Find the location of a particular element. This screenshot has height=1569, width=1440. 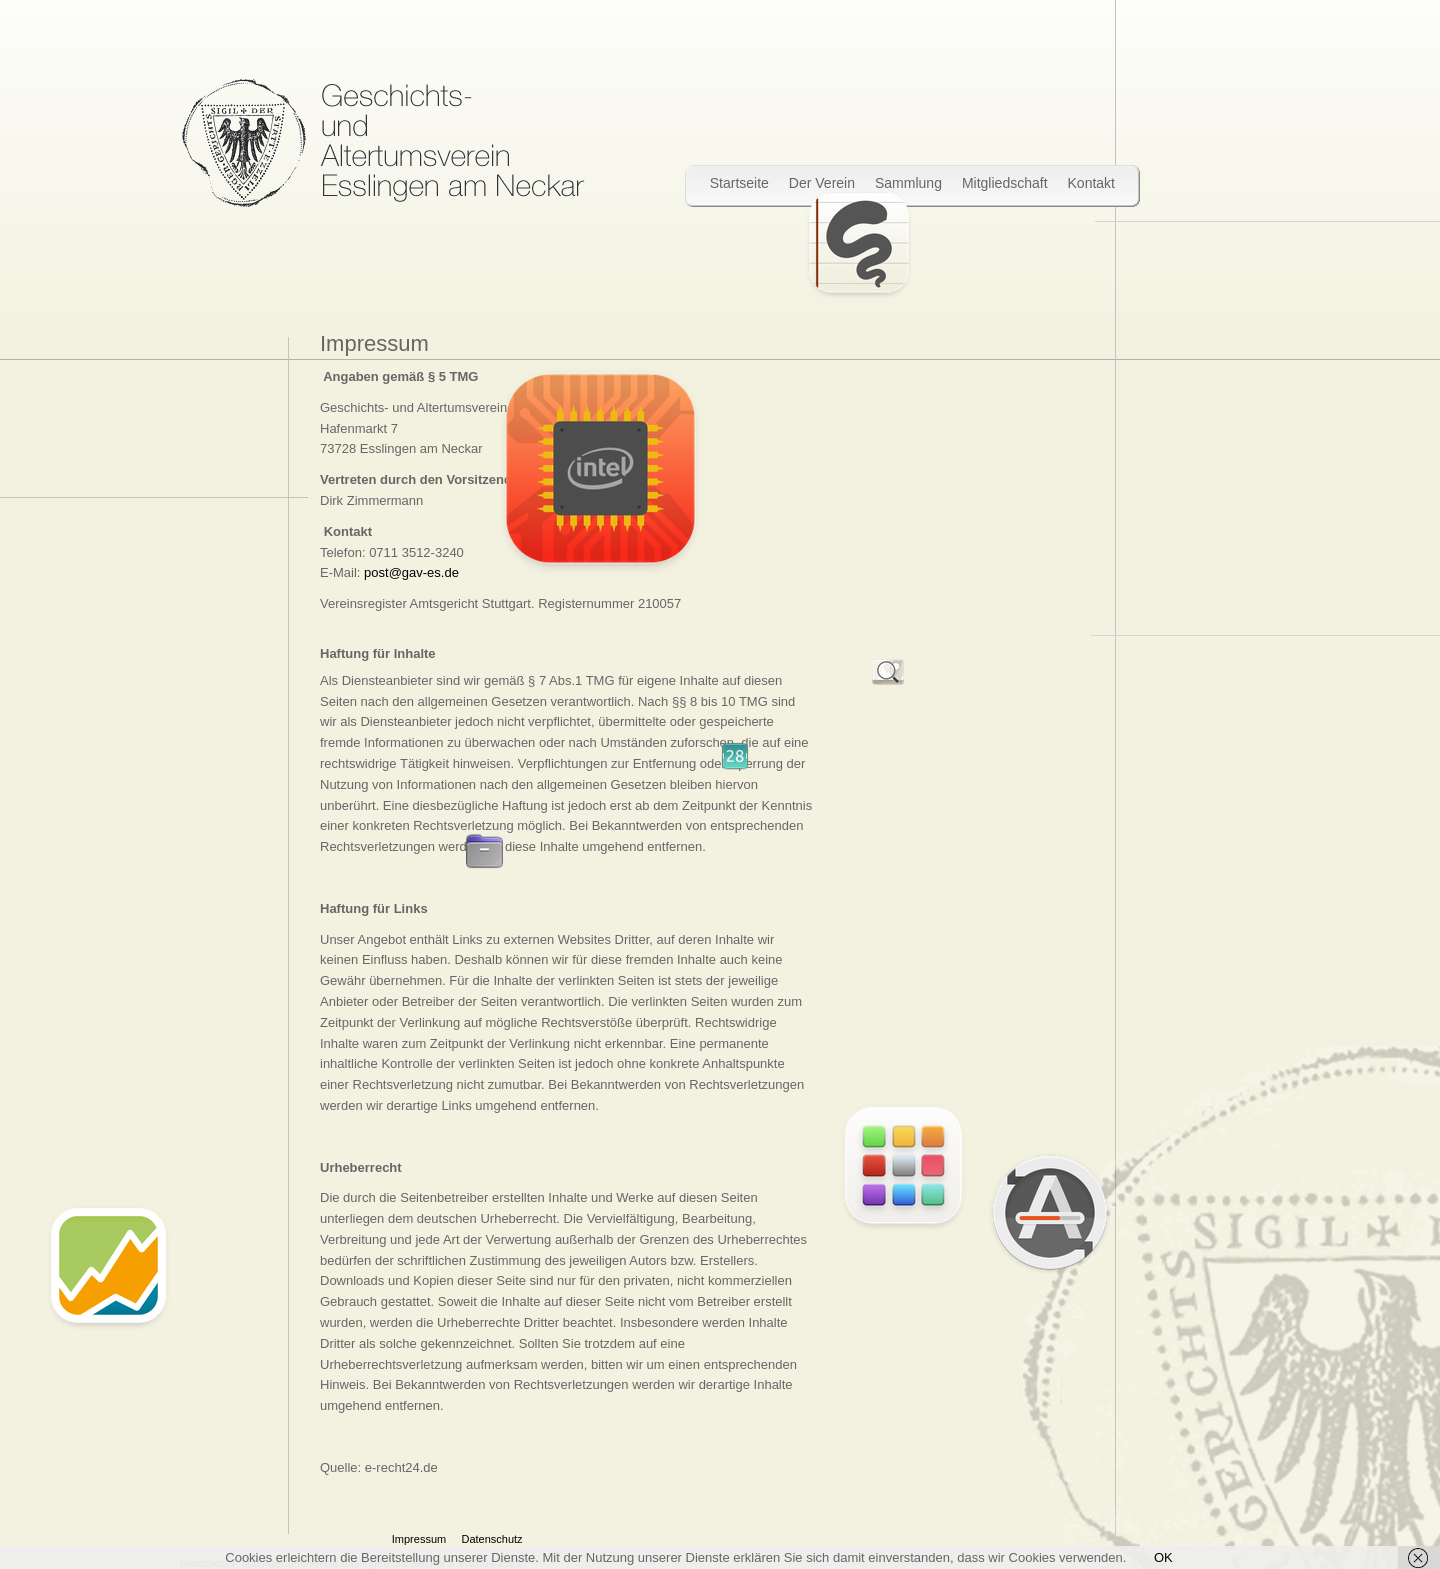

launch intel system monitoring or diagnostics app is located at coordinates (600, 468).